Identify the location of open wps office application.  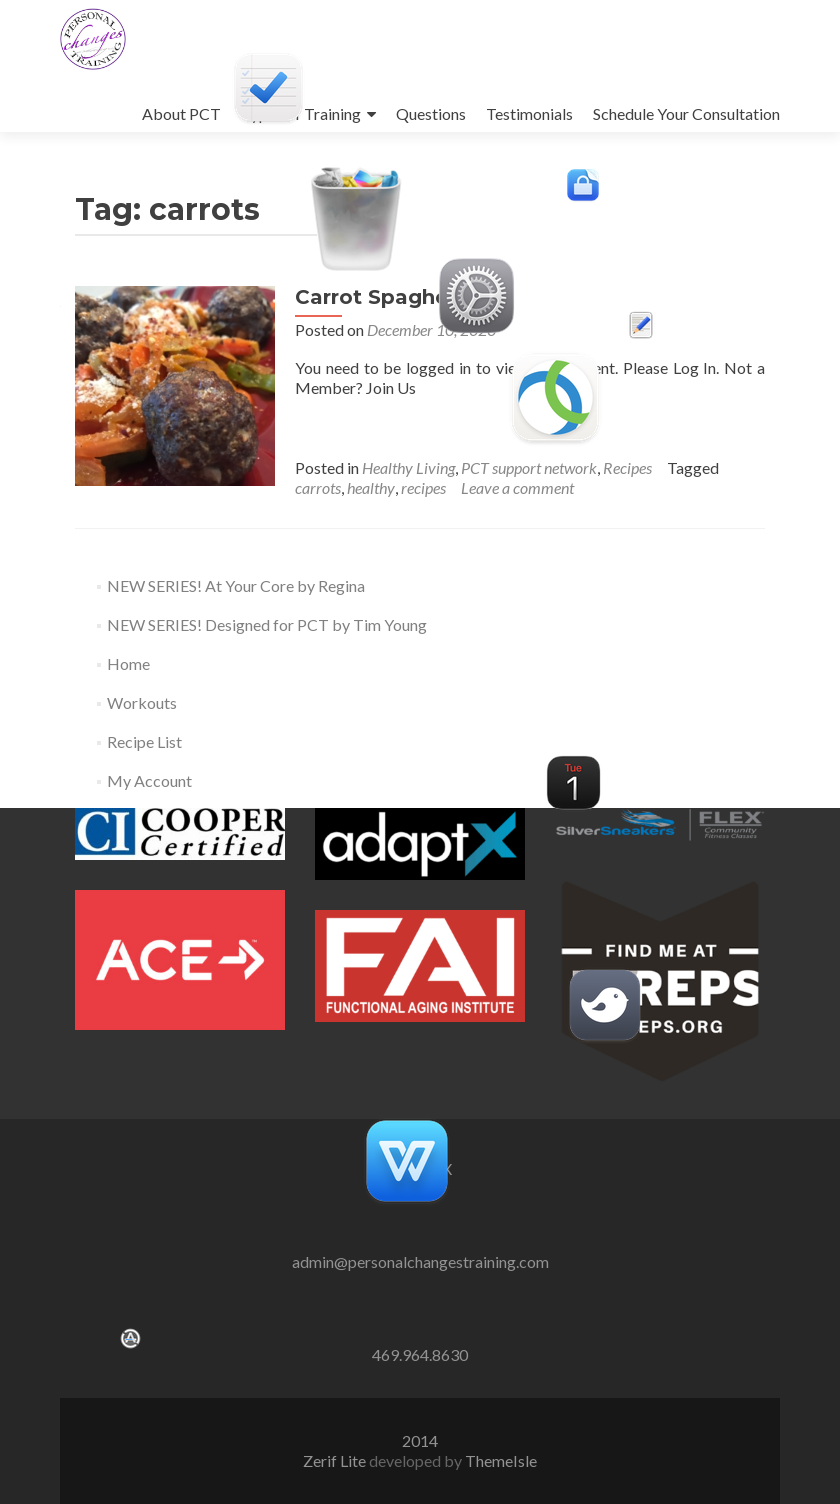
(407, 1161).